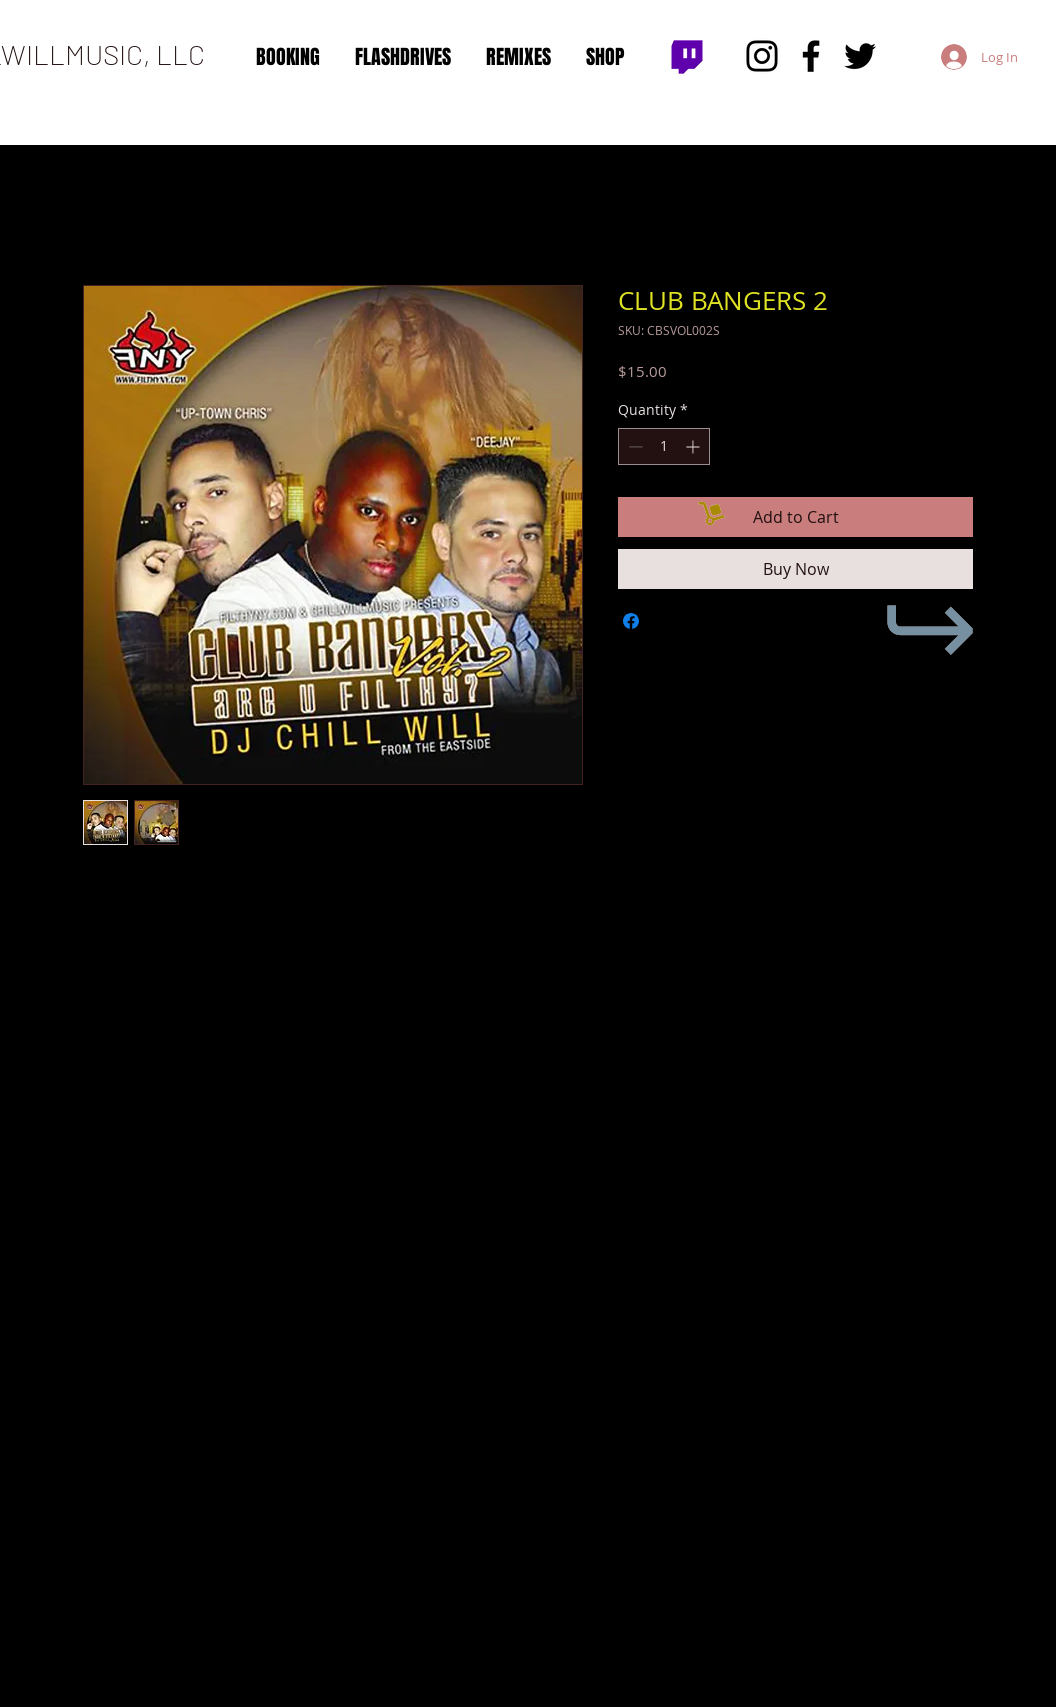 The height and width of the screenshot is (1707, 1056). Describe the element at coordinates (711, 513) in the screenshot. I see `access shipping or delivery options` at that location.